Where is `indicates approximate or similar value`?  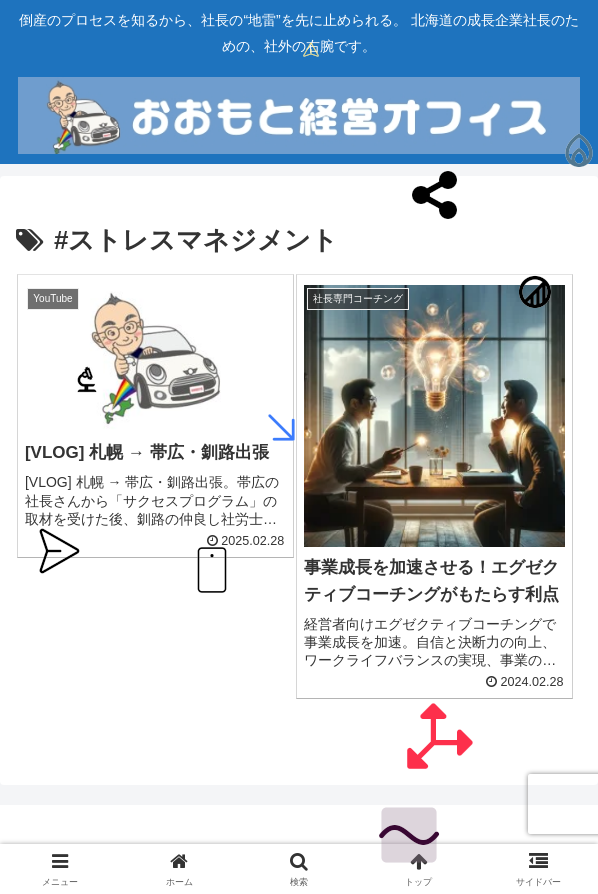
indicates approximate or similar value is located at coordinates (409, 835).